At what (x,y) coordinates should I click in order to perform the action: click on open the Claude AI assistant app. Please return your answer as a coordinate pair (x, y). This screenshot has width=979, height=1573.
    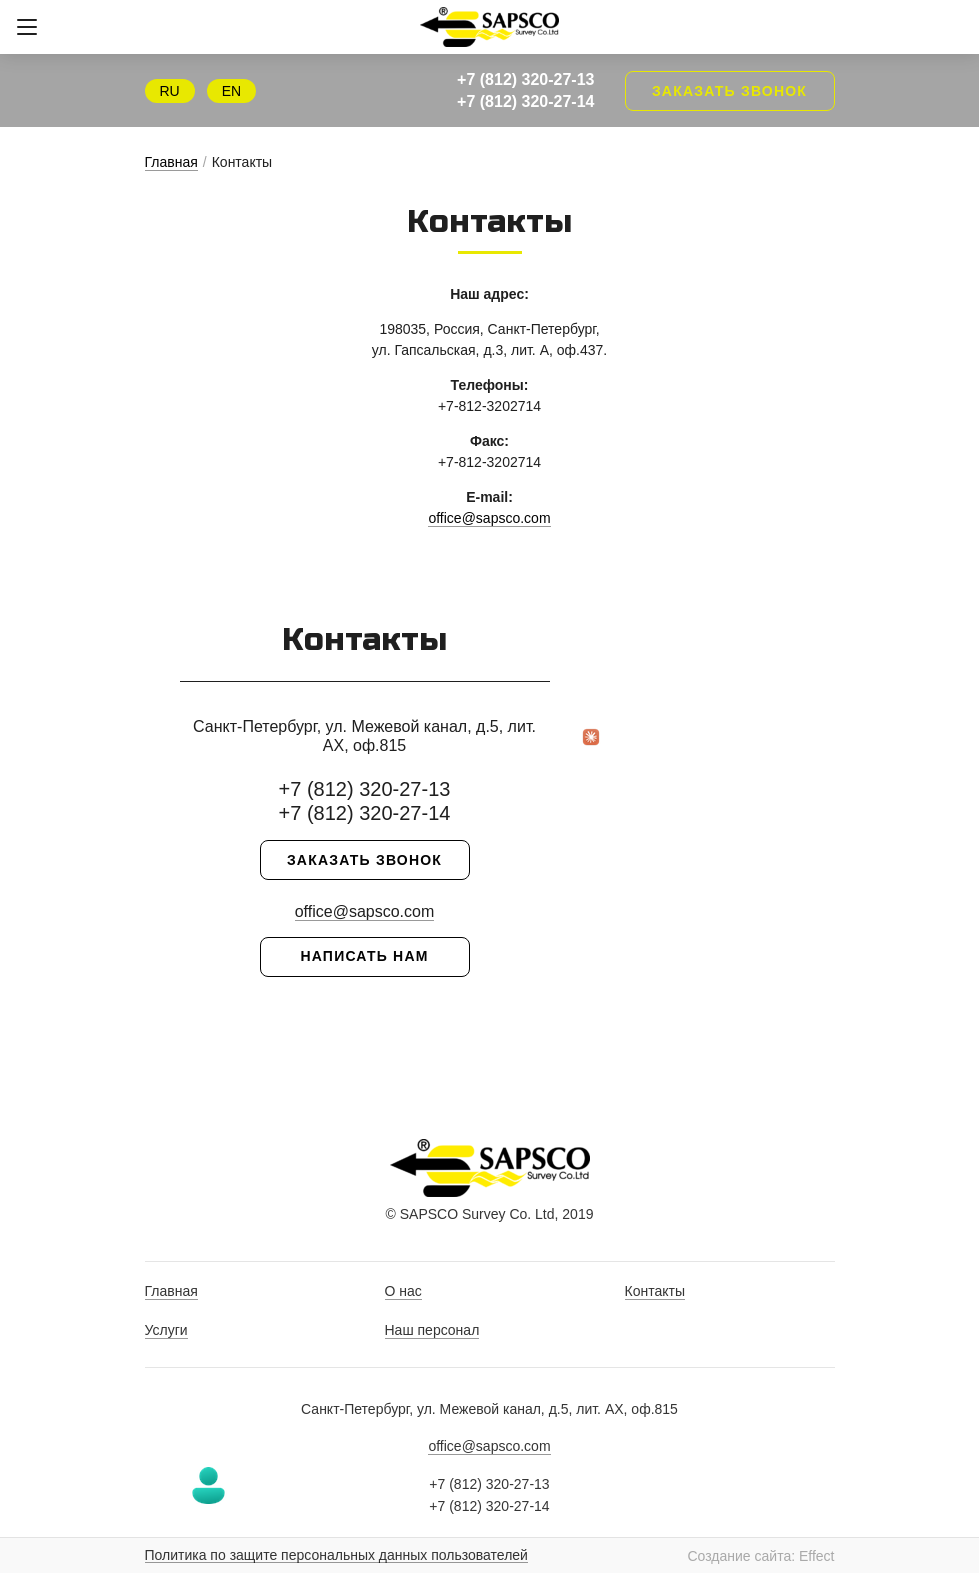
    Looking at the image, I should click on (591, 737).